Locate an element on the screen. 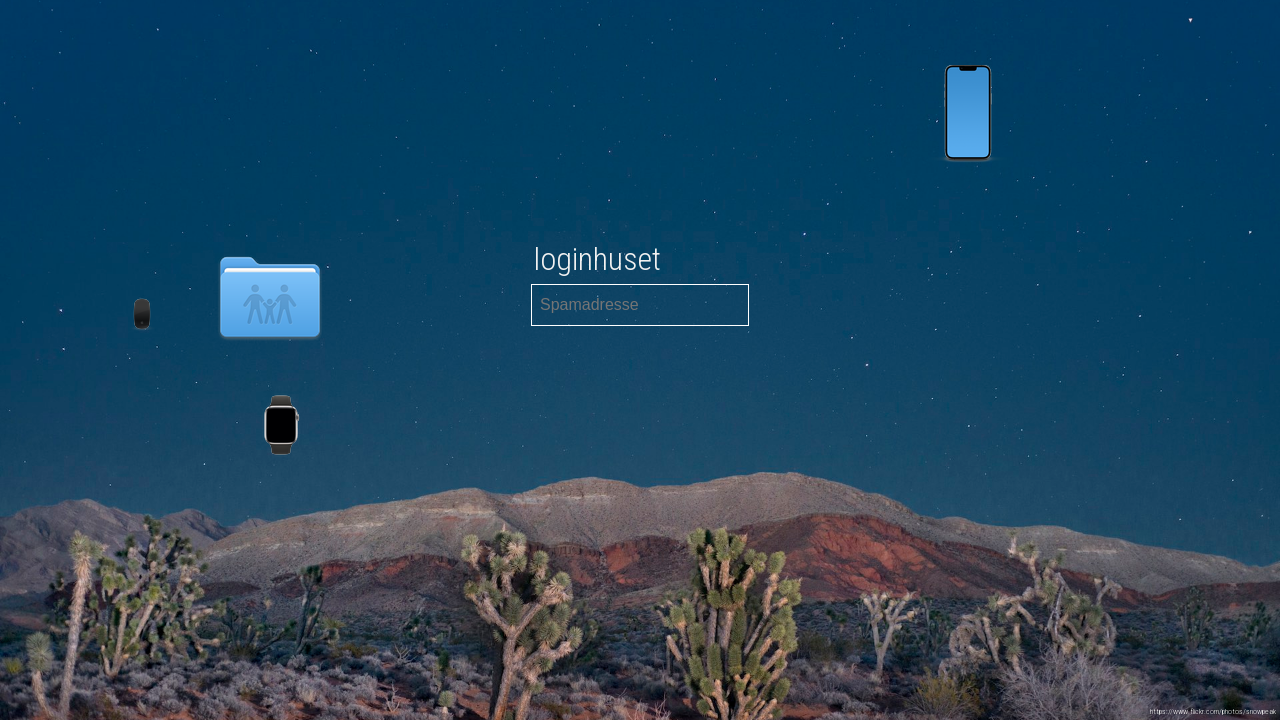  apple magic mouse bluetooth device is located at coordinates (142, 315).